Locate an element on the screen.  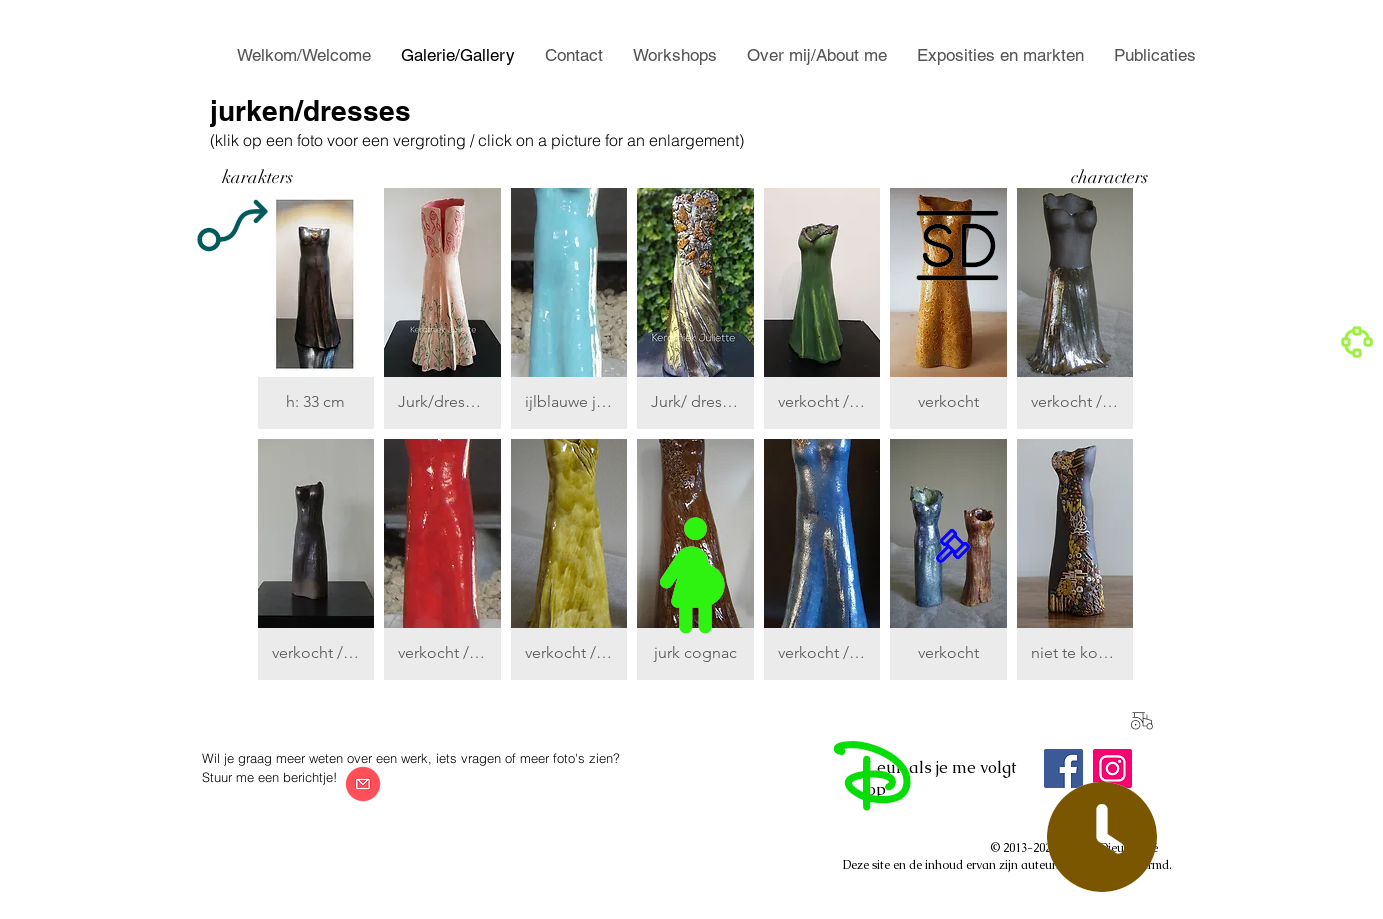
indicates pregnancy-related content or services is located at coordinates (695, 575).